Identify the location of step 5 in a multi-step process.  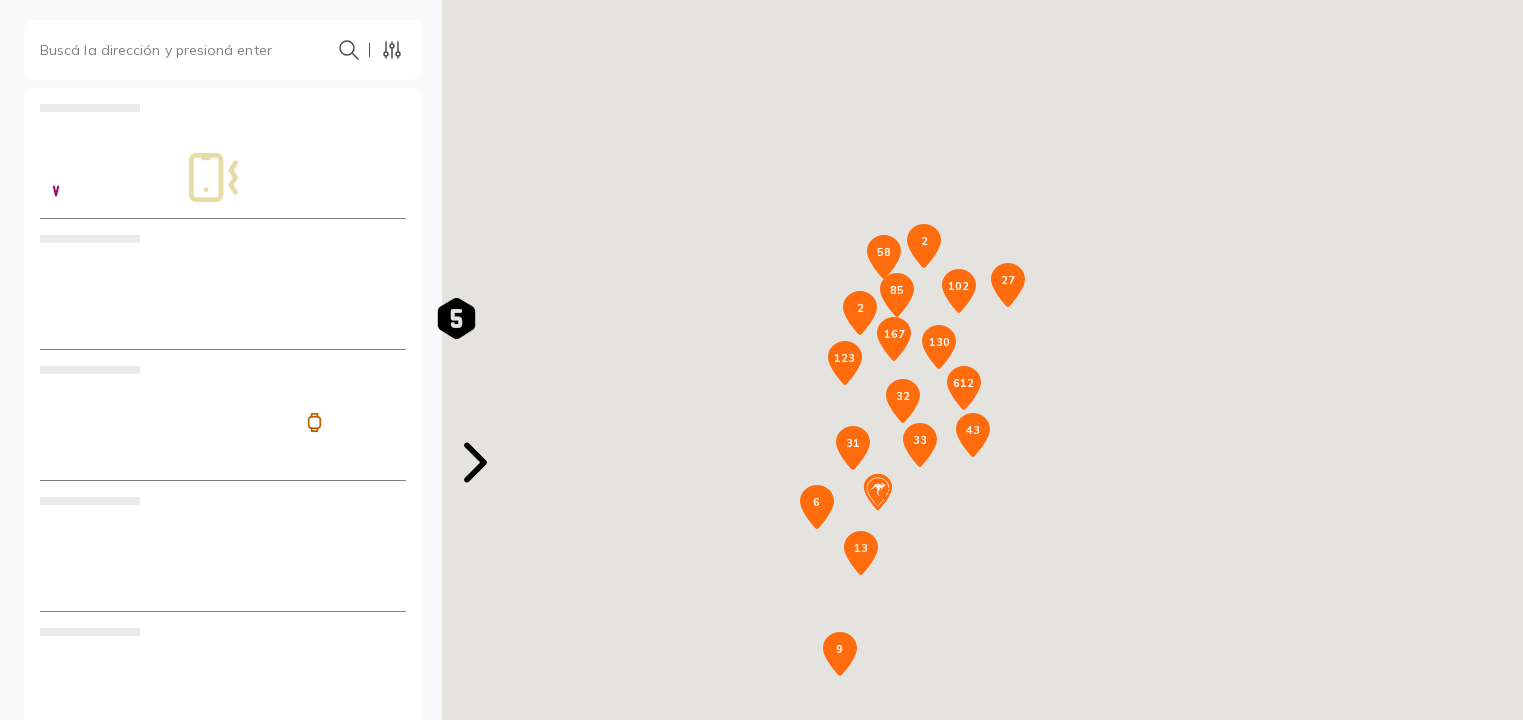
(456, 318).